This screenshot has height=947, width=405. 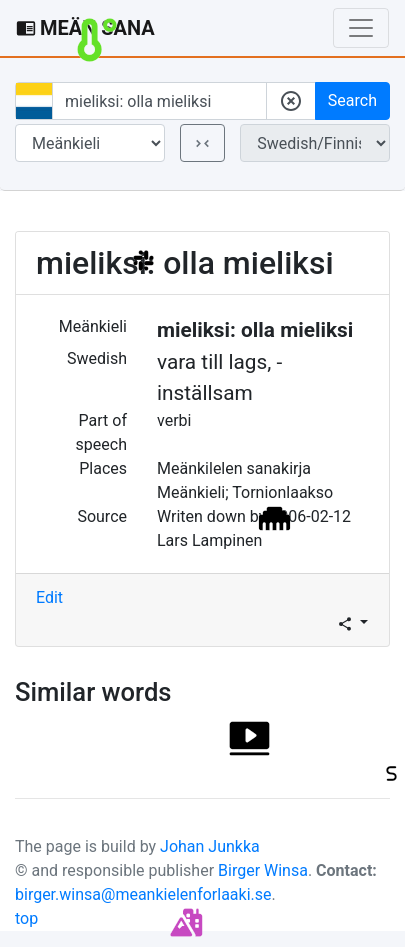 What do you see at coordinates (391, 773) in the screenshot?
I see `indicates items starting with the letter S` at bounding box center [391, 773].